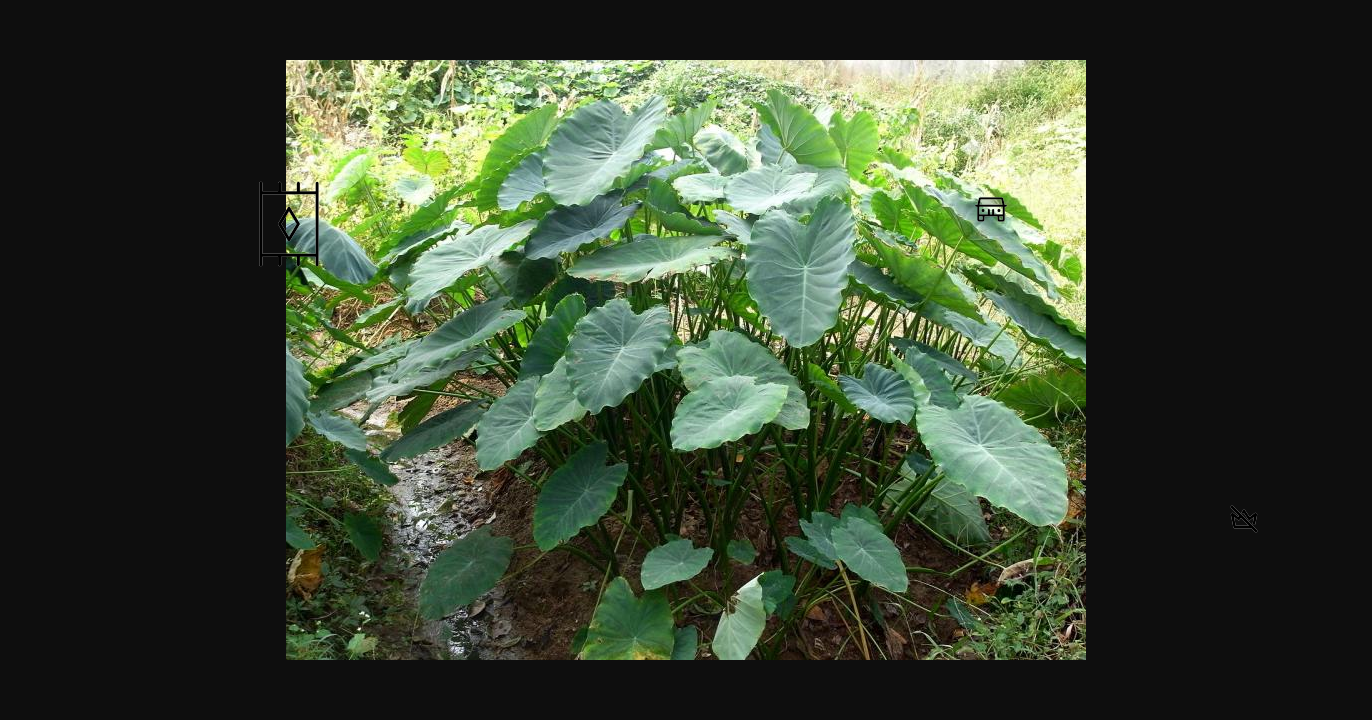 Image resolution: width=1372 pixels, height=720 pixels. Describe the element at coordinates (991, 210) in the screenshot. I see `select off-road or adventure vehicle type` at that location.